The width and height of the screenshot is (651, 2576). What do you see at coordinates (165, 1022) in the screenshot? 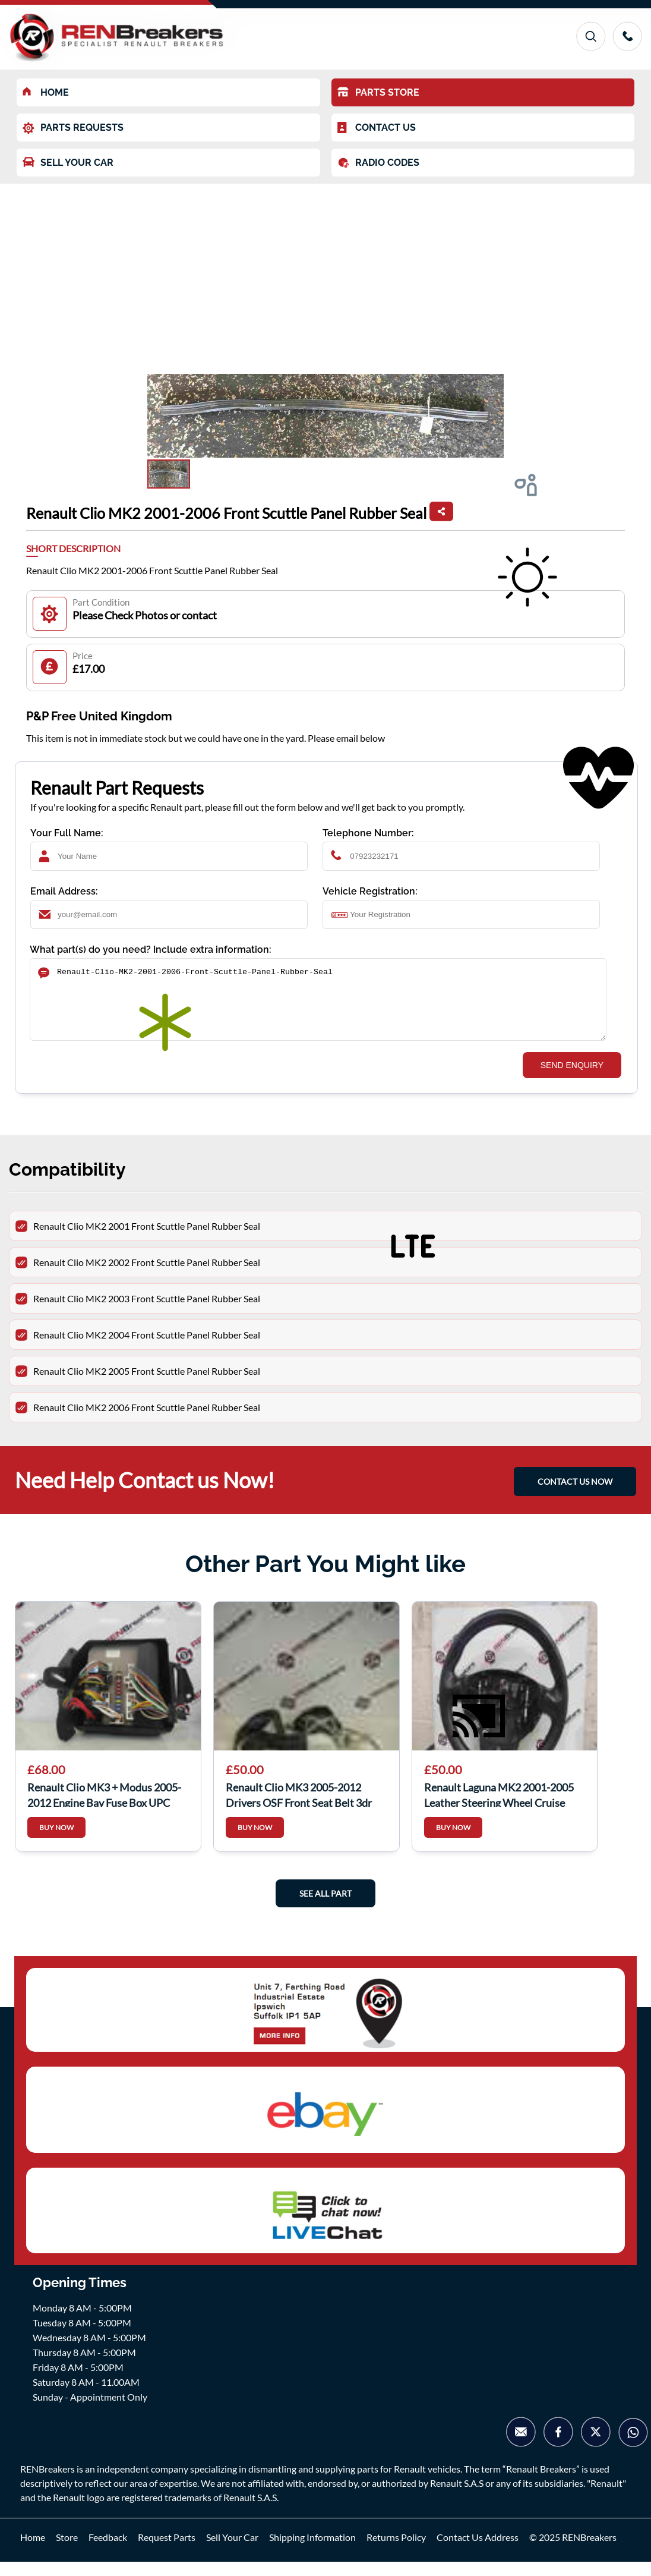
I see `indicates a required field in a form` at bounding box center [165, 1022].